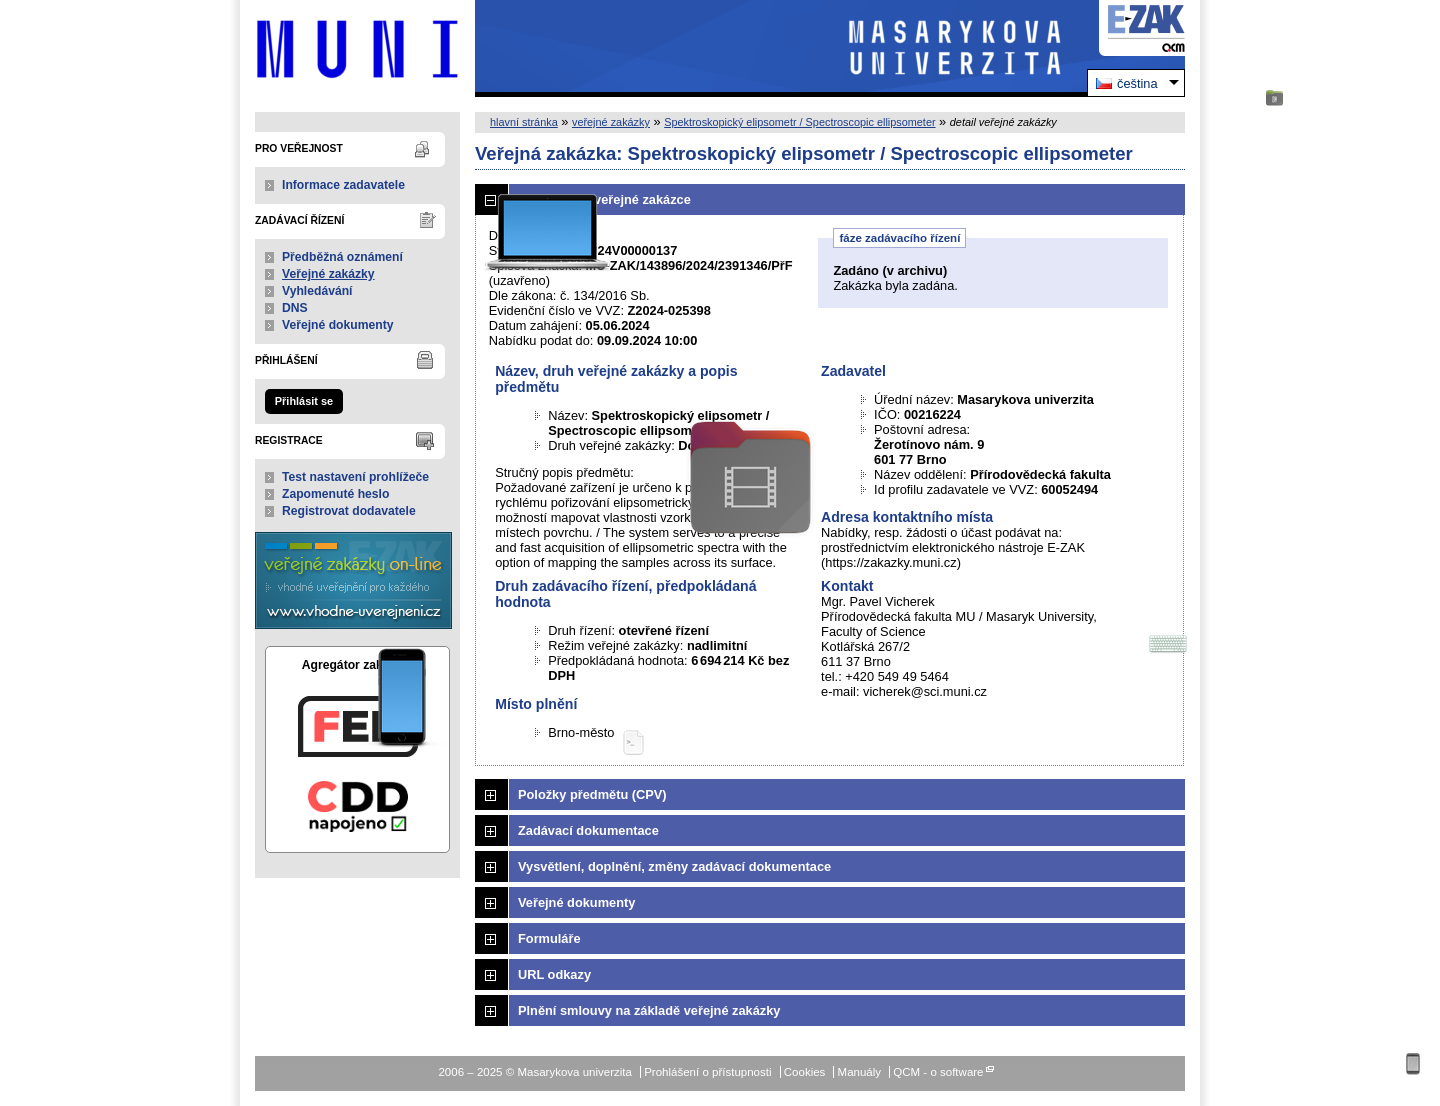  What do you see at coordinates (750, 477) in the screenshot?
I see `open your videos folder` at bounding box center [750, 477].